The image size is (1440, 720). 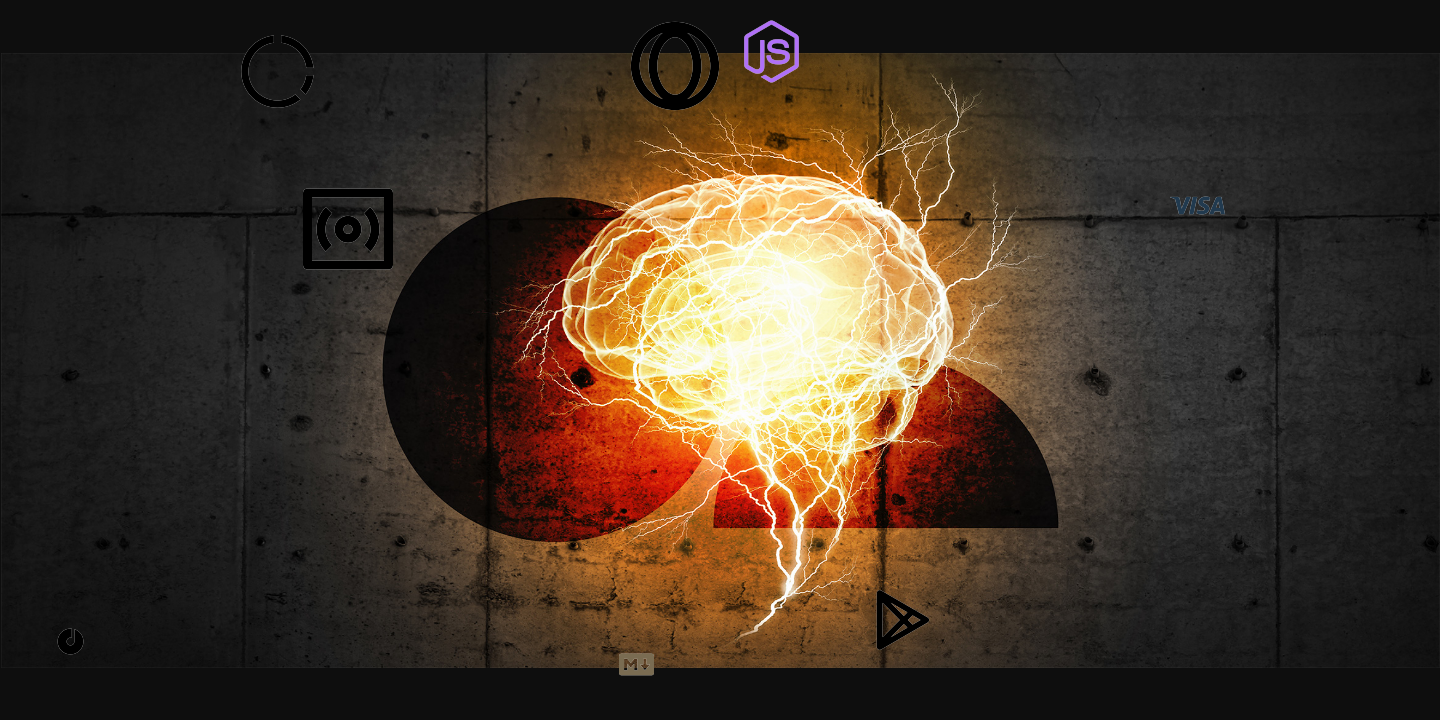 I want to click on play or access music library, so click(x=70, y=641).